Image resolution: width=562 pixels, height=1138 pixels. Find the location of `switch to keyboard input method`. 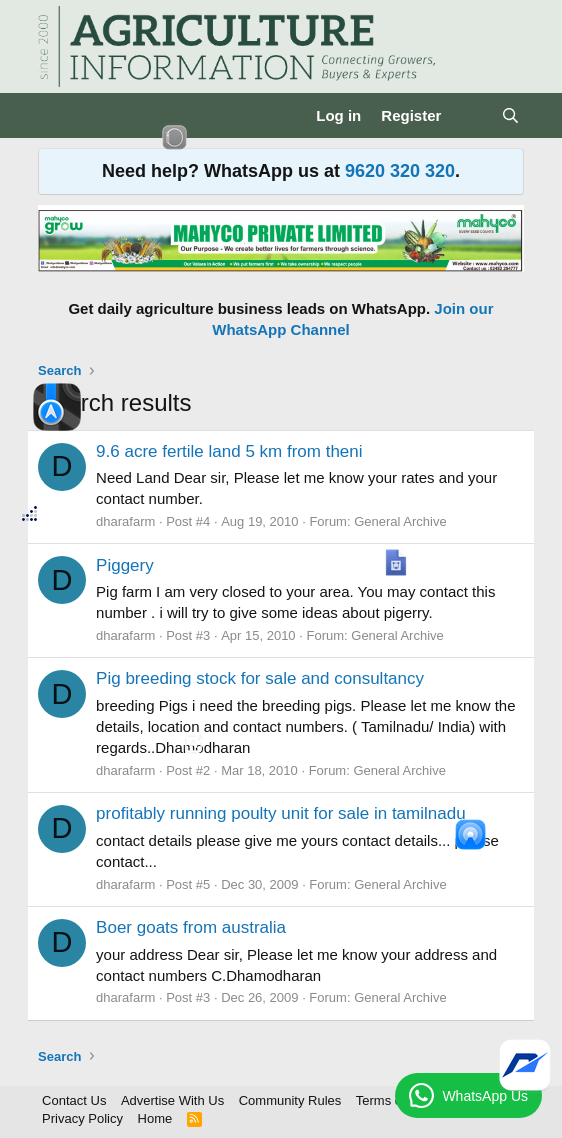

switch to keyboard input method is located at coordinates (194, 744).